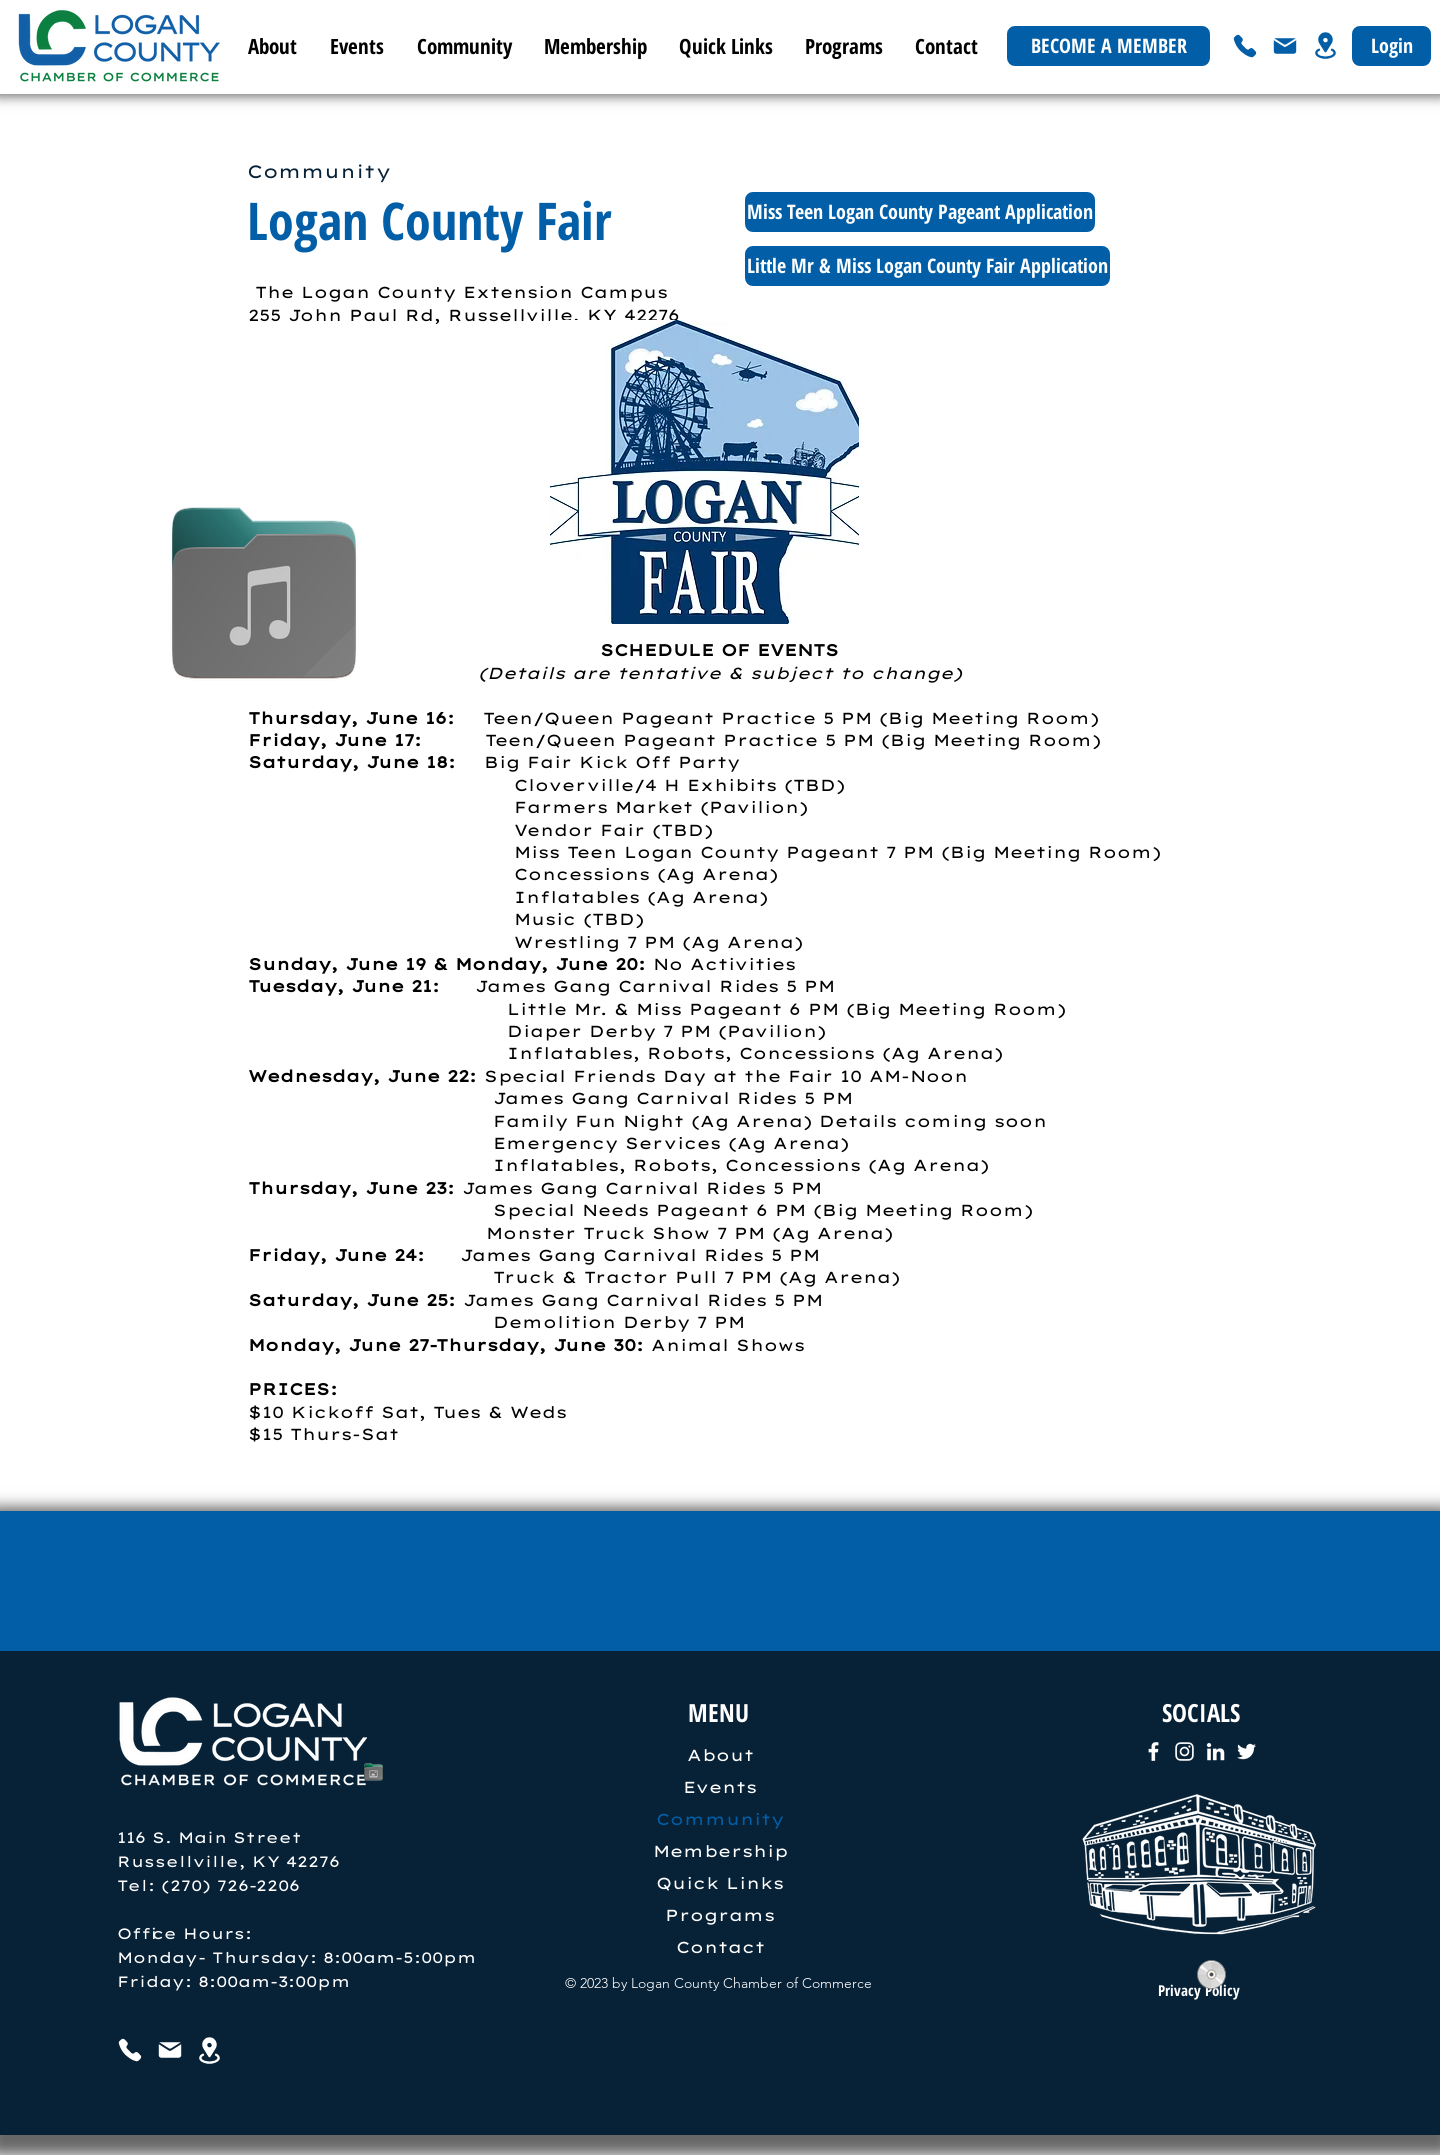 This screenshot has width=1440, height=2155. I want to click on open pictures folder, so click(373, 1771).